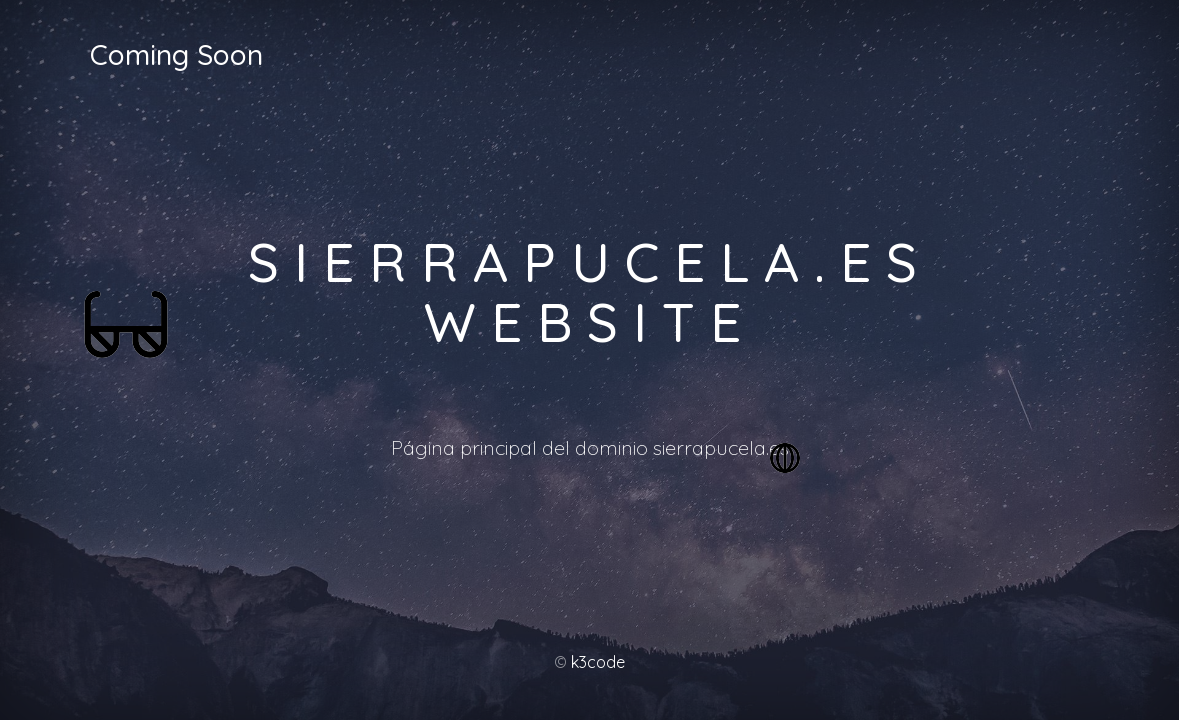 Image resolution: width=1179 pixels, height=720 pixels. I want to click on view longitude or meridian lines on a map, so click(785, 458).